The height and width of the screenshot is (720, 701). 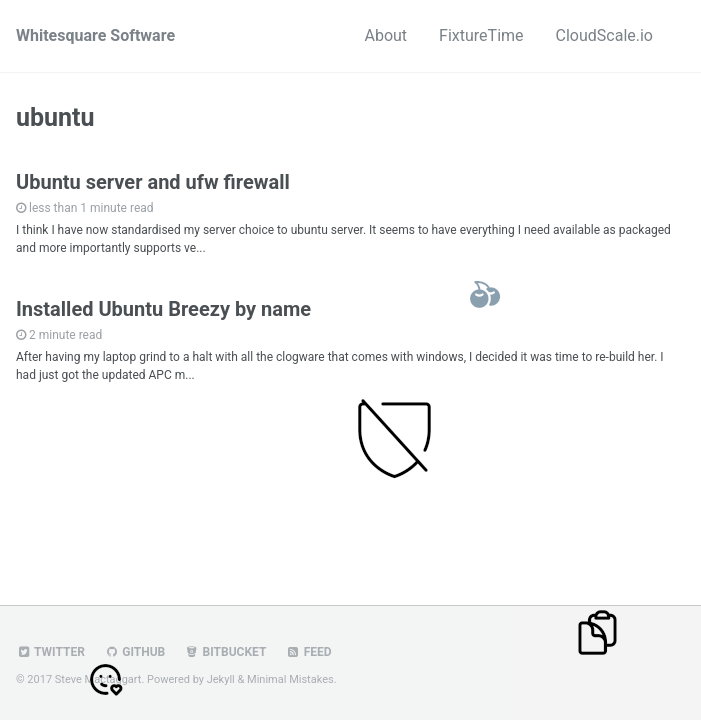 What do you see at coordinates (597, 632) in the screenshot?
I see `copy content to clipboard` at bounding box center [597, 632].